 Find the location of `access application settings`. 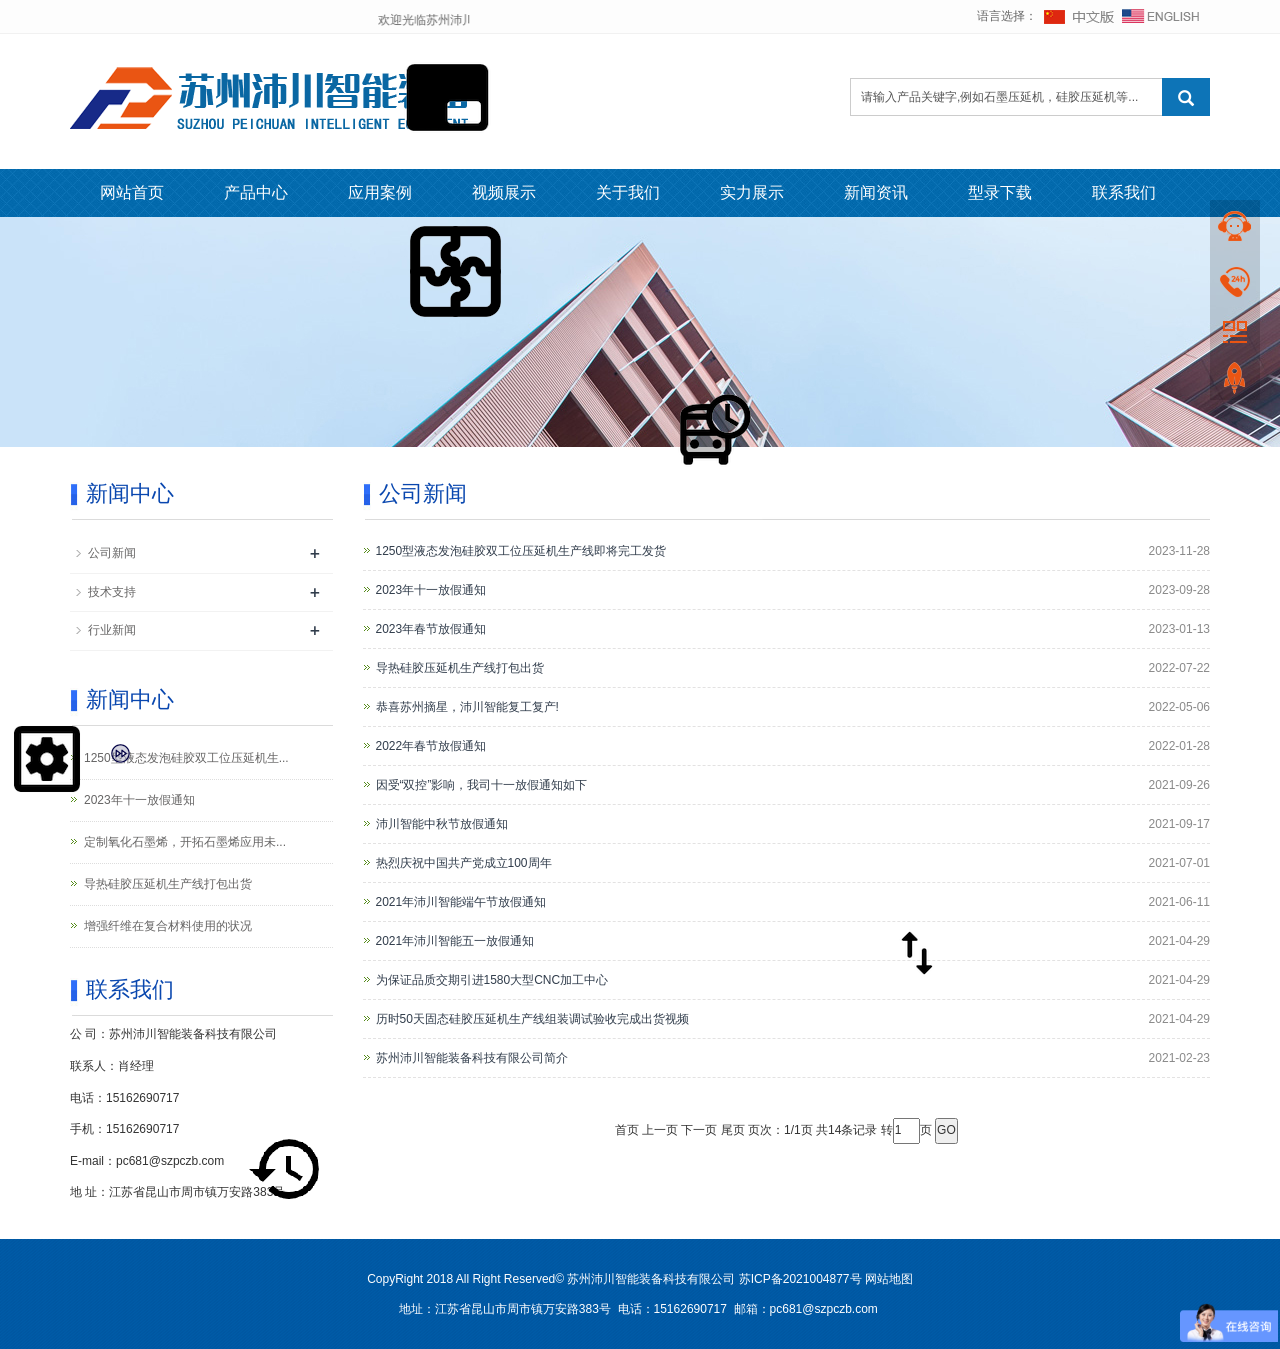

access application settings is located at coordinates (47, 759).